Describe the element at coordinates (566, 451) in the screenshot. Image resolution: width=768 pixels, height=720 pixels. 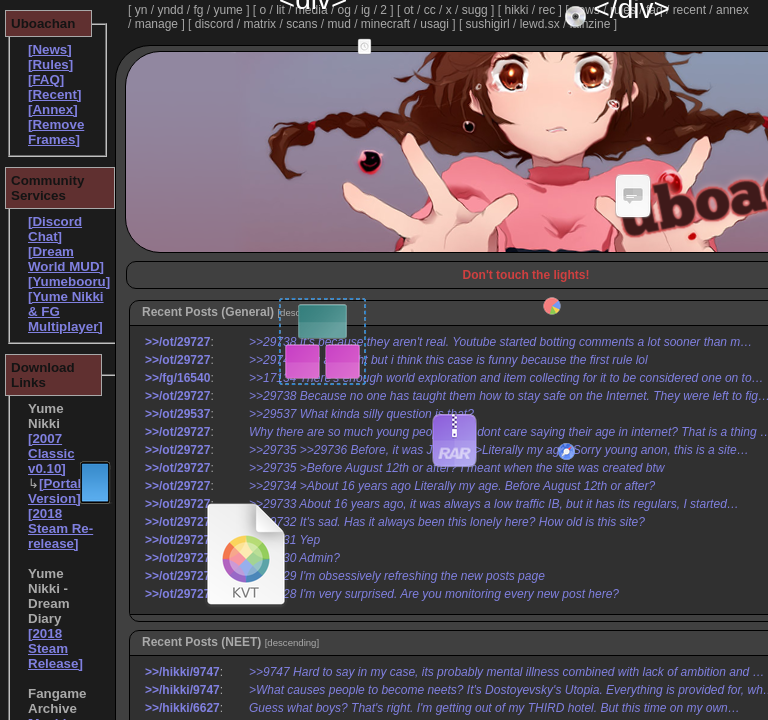
I see `open gnome web browser (epiphany)` at that location.